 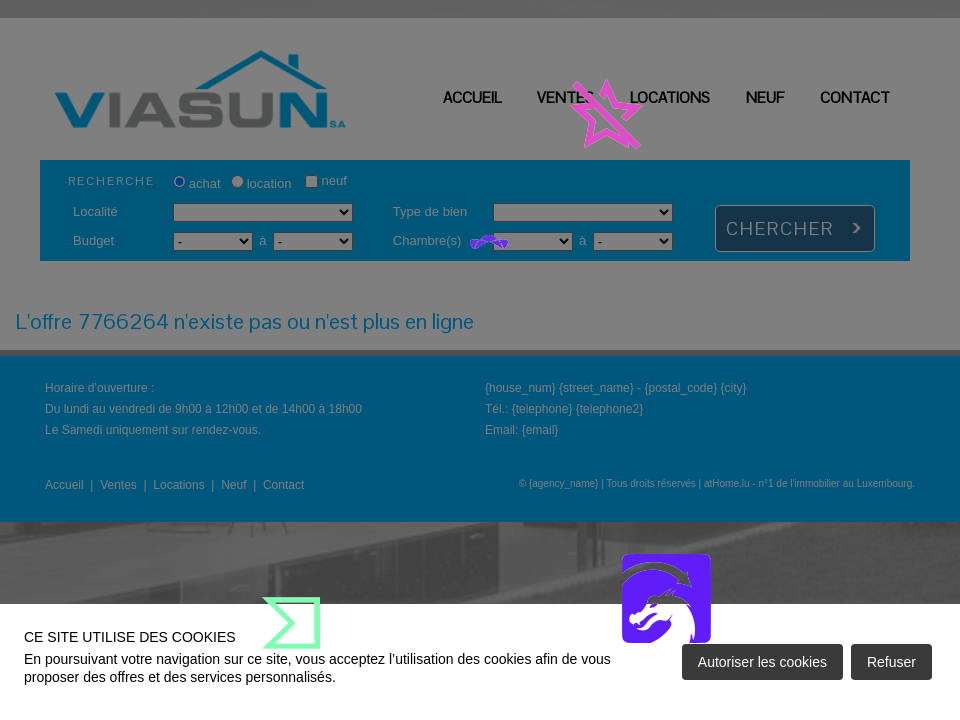 I want to click on open LightBurn laser cutting software, so click(x=666, y=598).